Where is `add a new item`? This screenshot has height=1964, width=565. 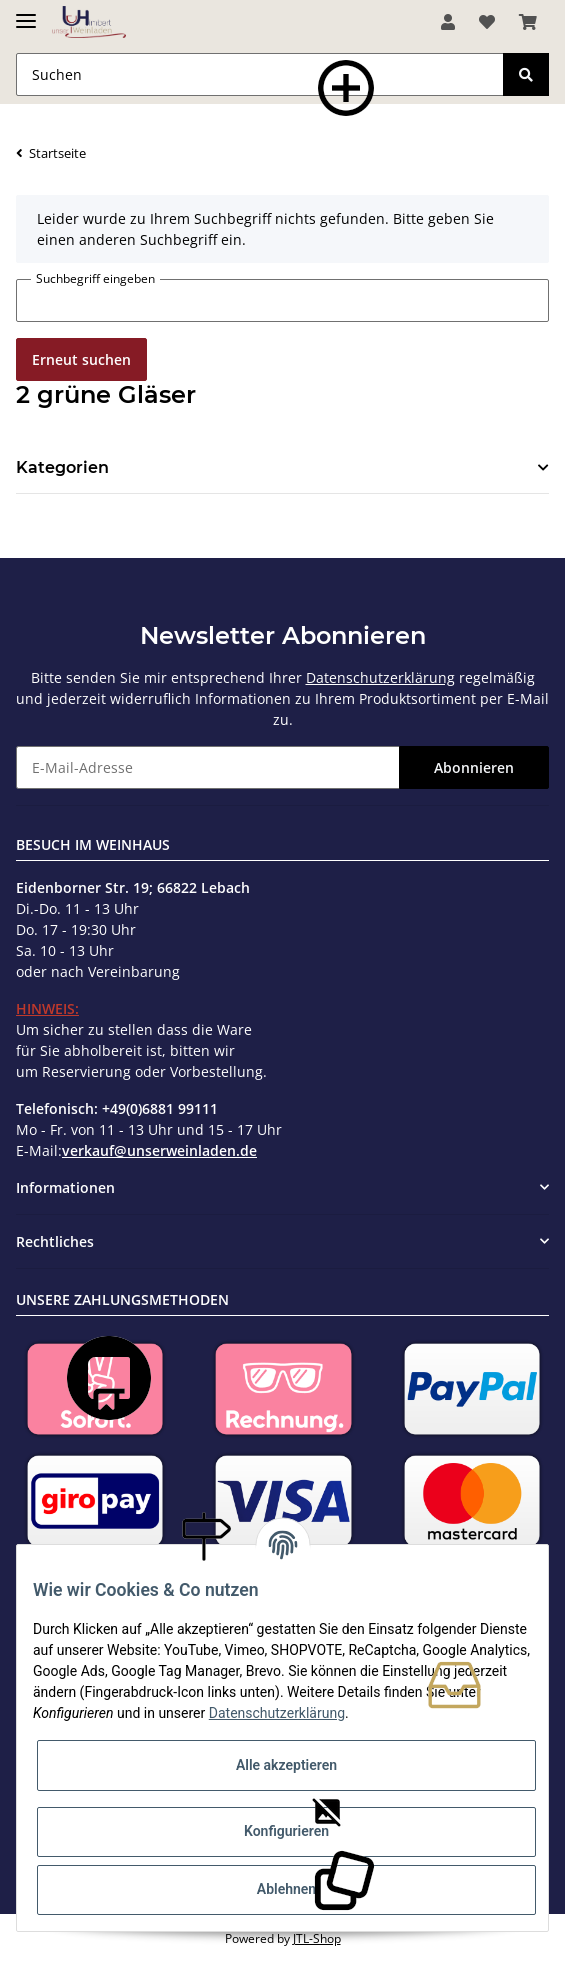 add a new item is located at coordinates (346, 88).